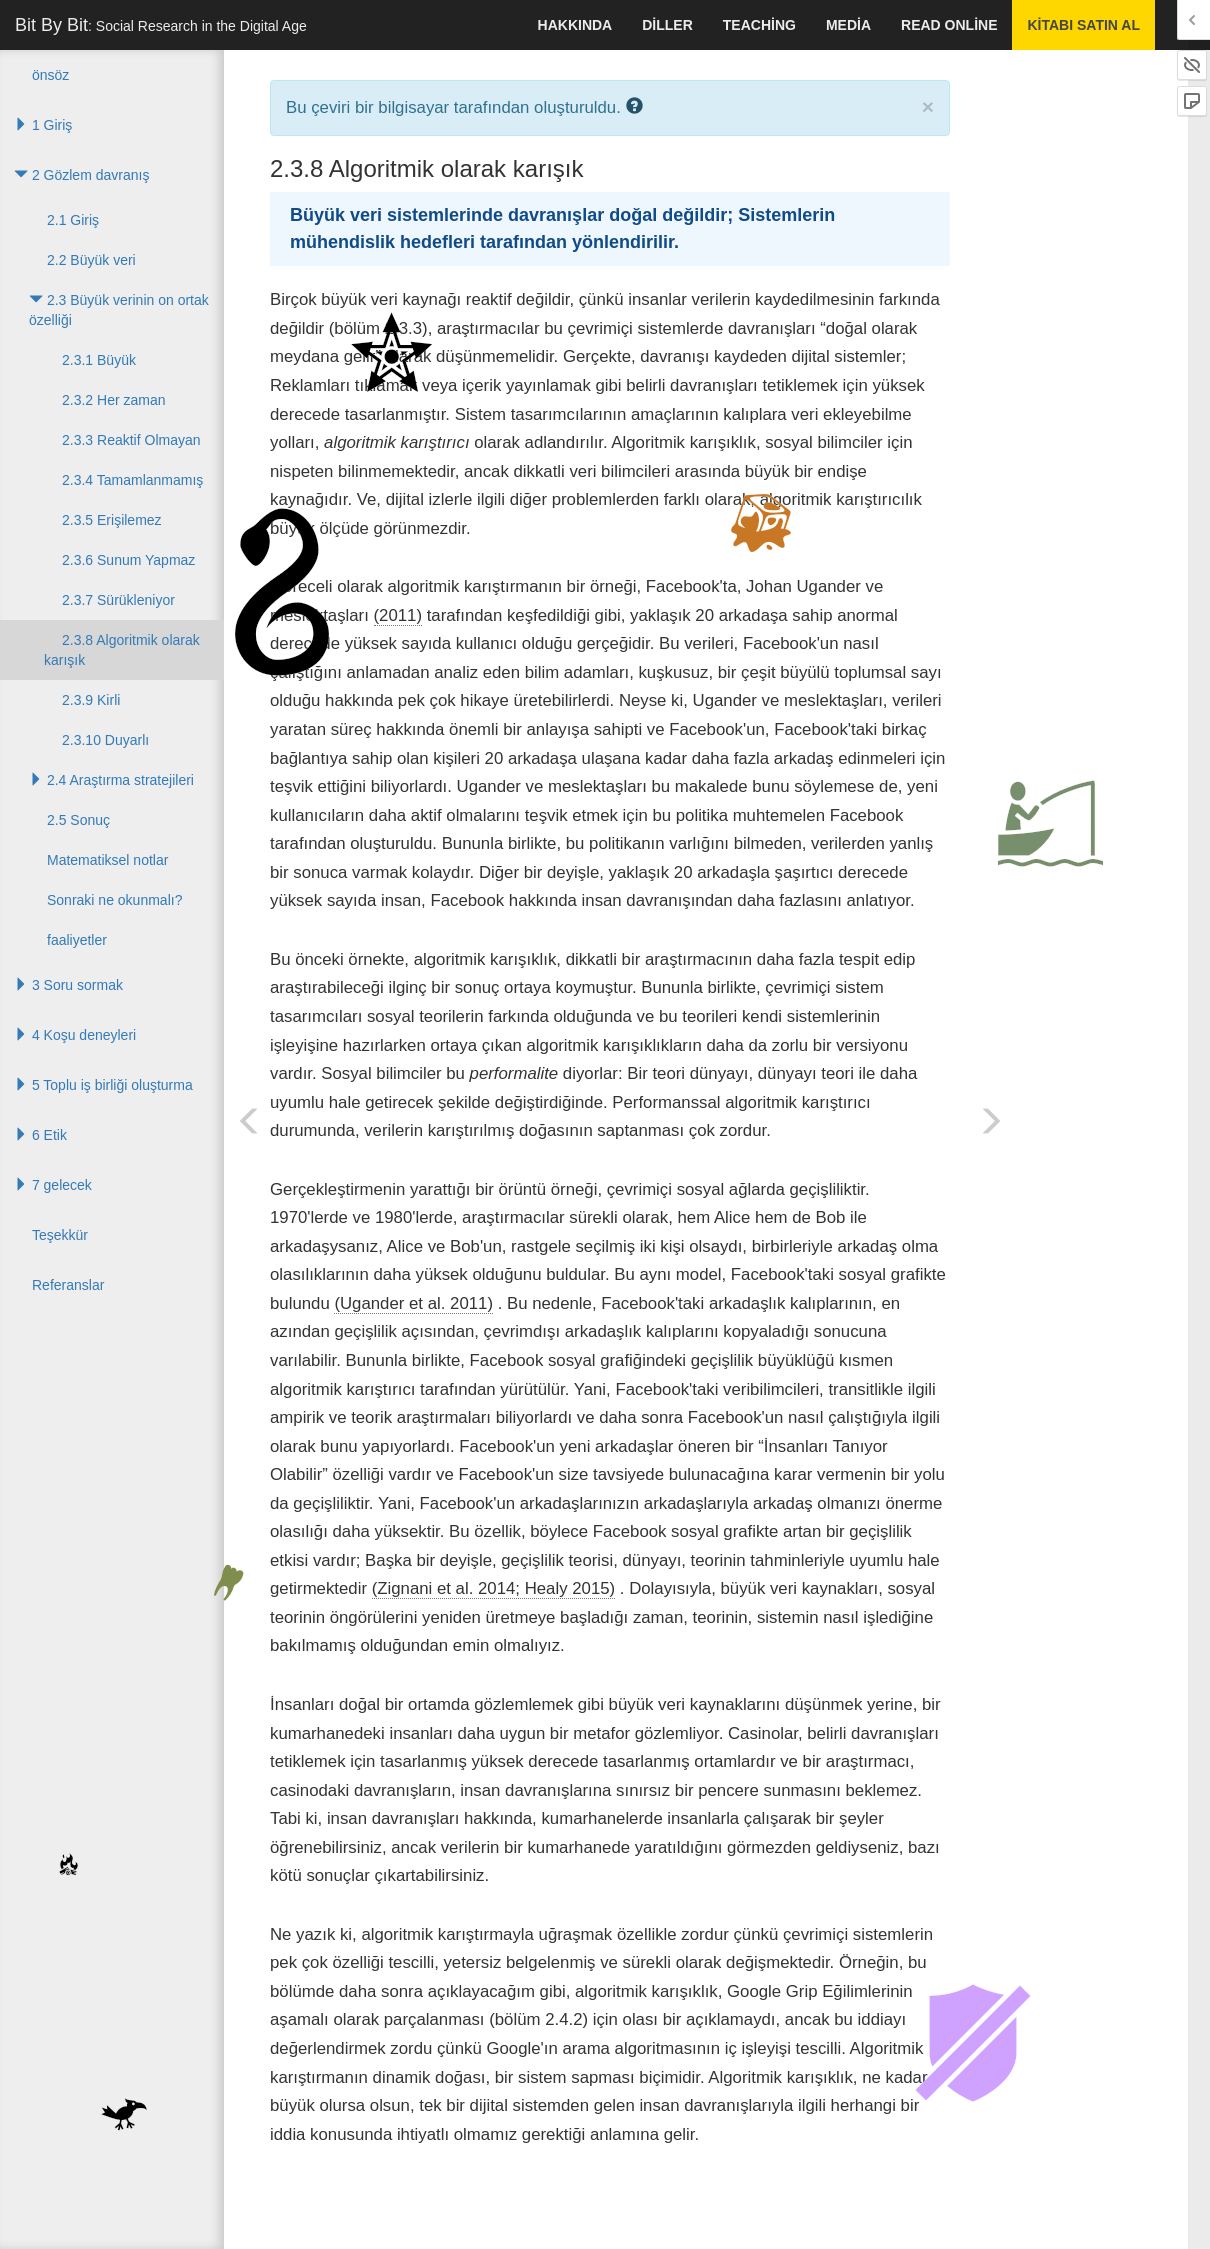 This screenshot has height=2249, width=1210. Describe the element at coordinates (392, 353) in the screenshot. I see `level up or rank promotion indicator` at that location.